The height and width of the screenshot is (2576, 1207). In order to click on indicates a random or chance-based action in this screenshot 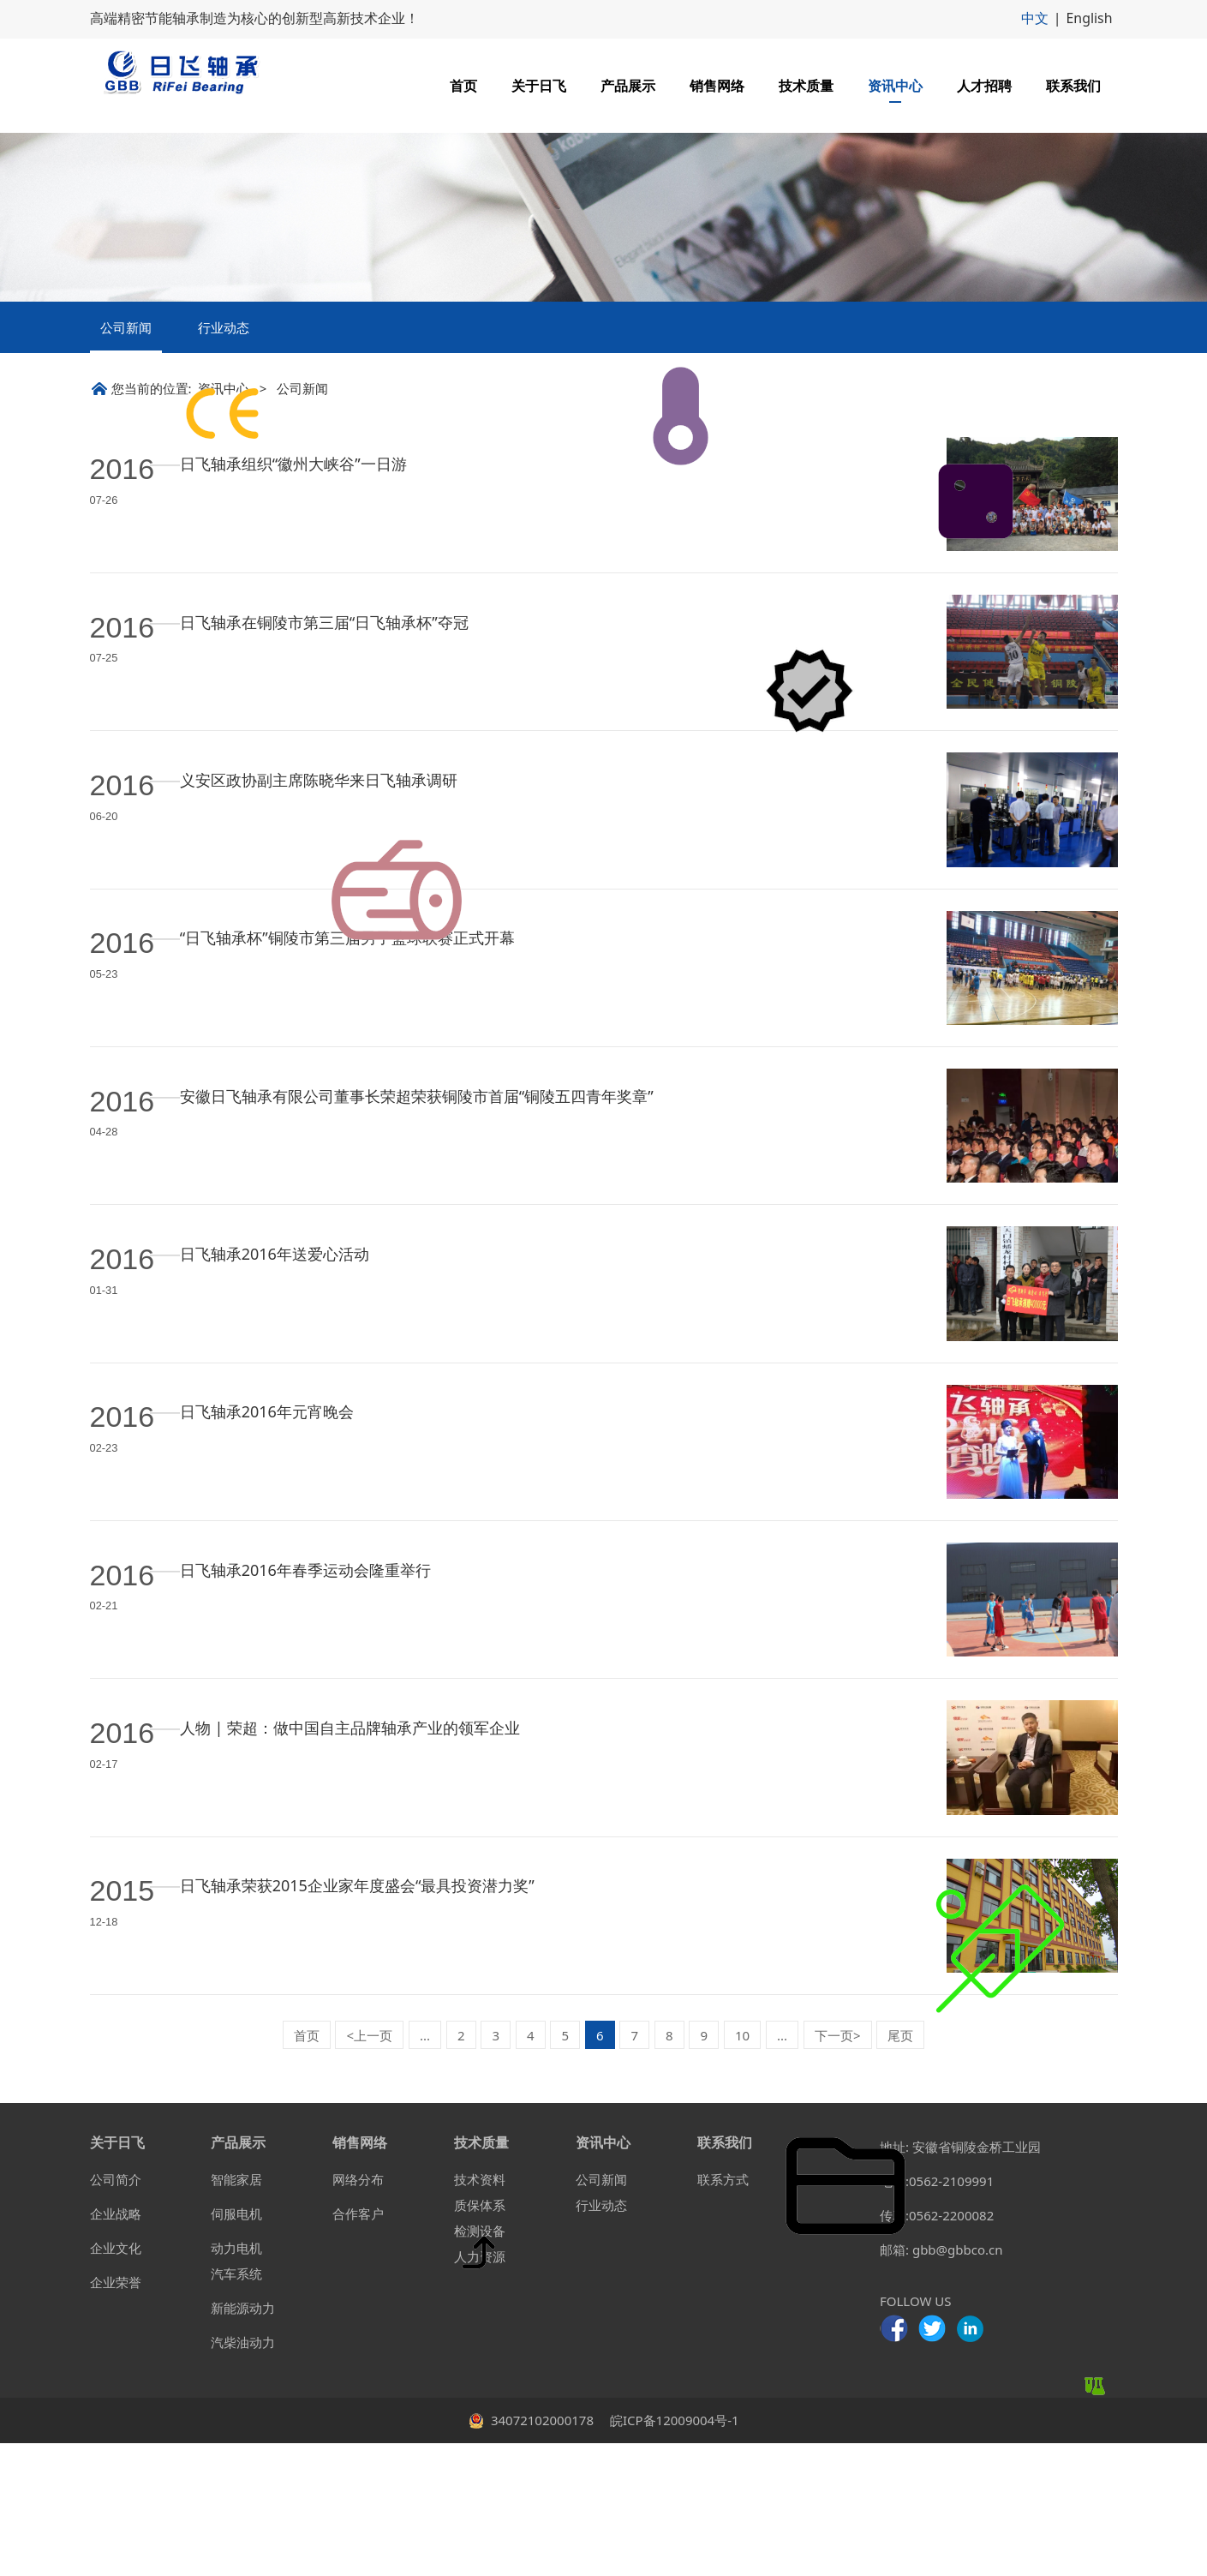, I will do `click(976, 501)`.